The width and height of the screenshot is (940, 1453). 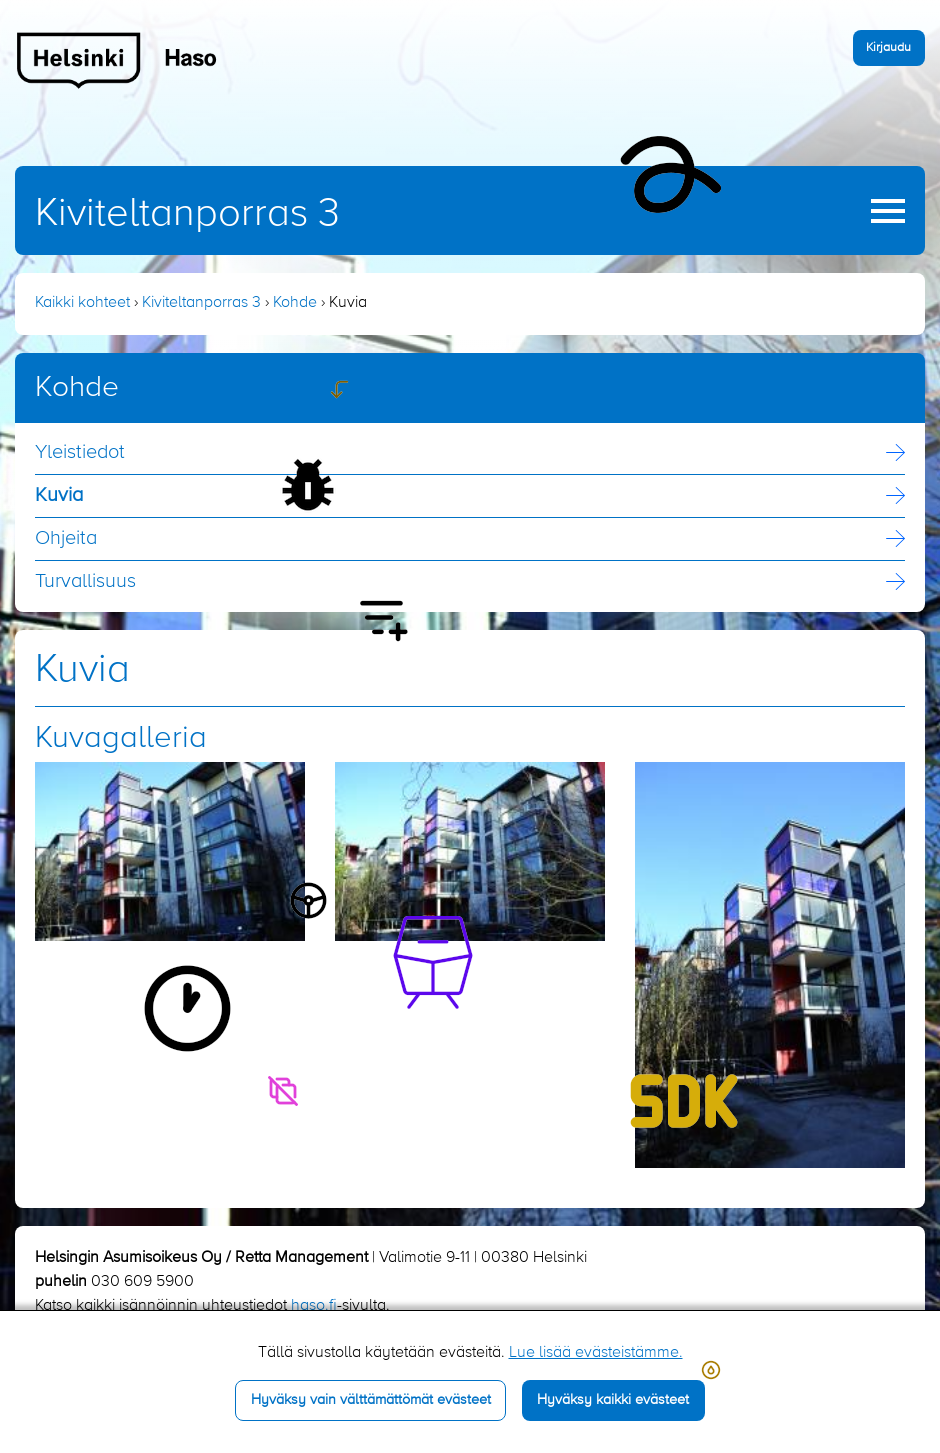 What do you see at coordinates (187, 1008) in the screenshot?
I see `indicates the current time is 1 o'clock` at bounding box center [187, 1008].